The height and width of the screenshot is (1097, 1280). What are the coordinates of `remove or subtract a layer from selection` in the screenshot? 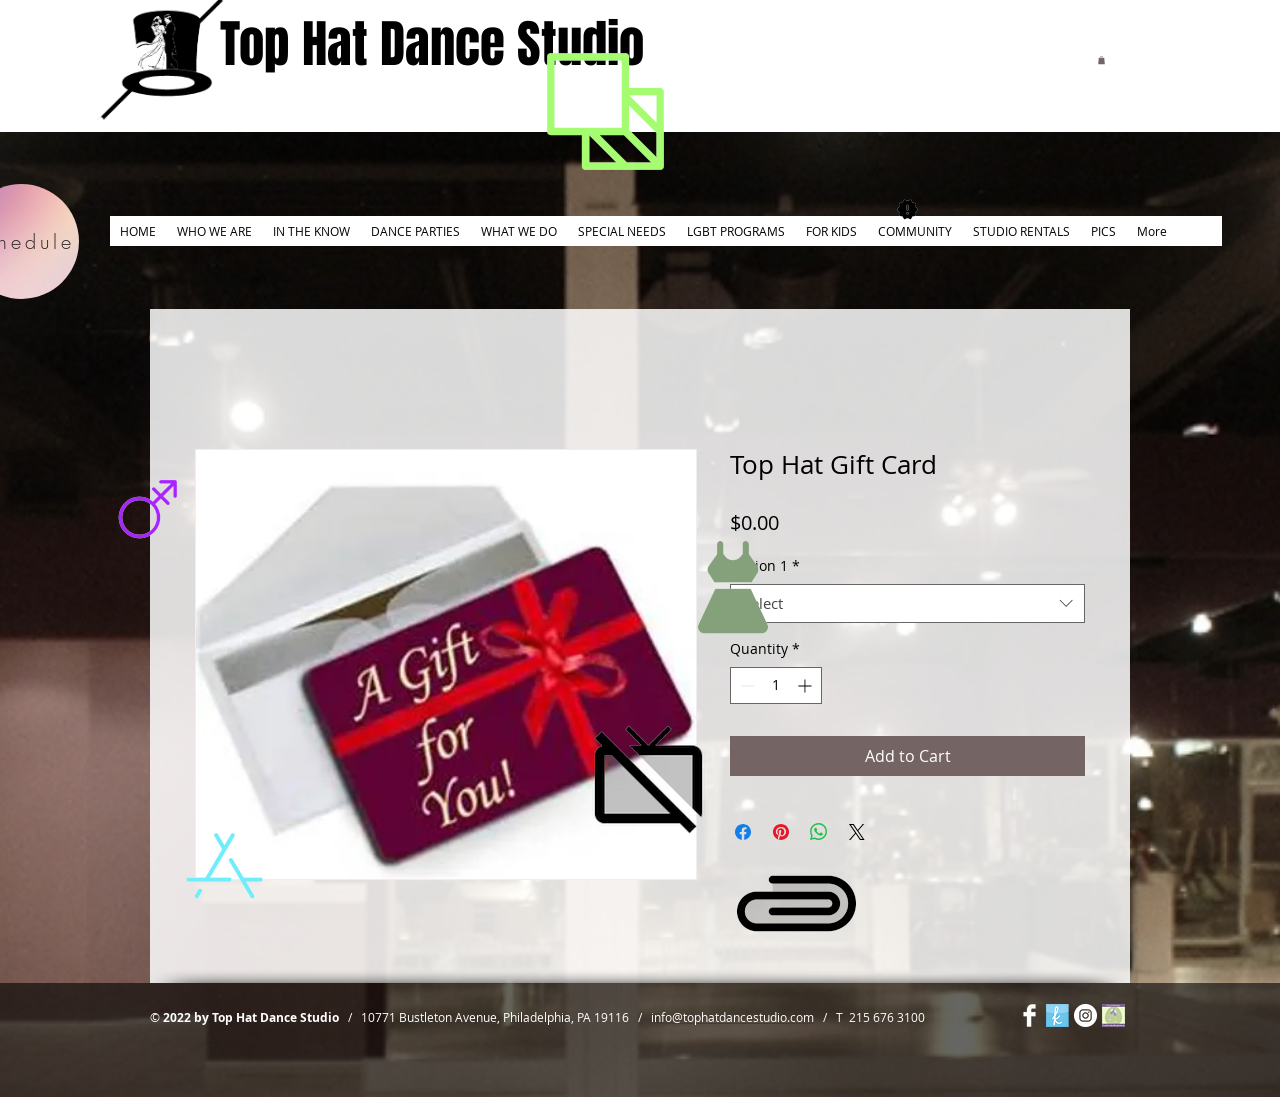 It's located at (605, 111).